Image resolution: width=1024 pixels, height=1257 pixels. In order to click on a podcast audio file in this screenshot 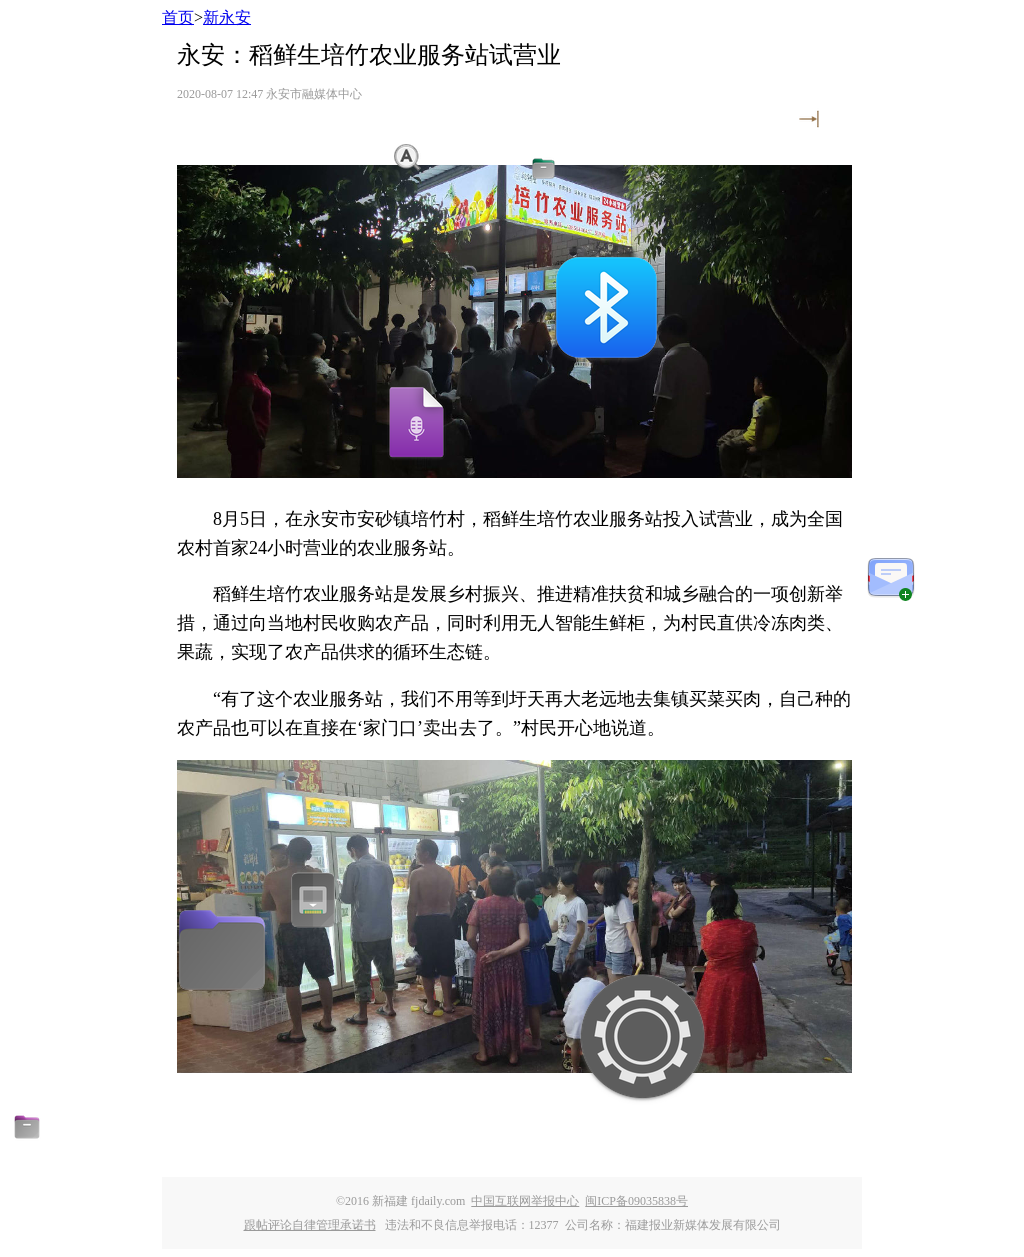, I will do `click(416, 423)`.